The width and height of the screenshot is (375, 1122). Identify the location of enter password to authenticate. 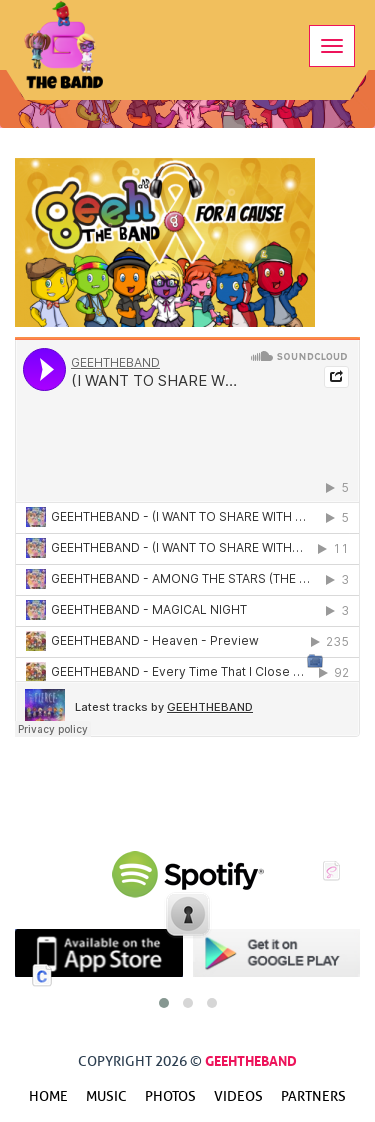
(188, 915).